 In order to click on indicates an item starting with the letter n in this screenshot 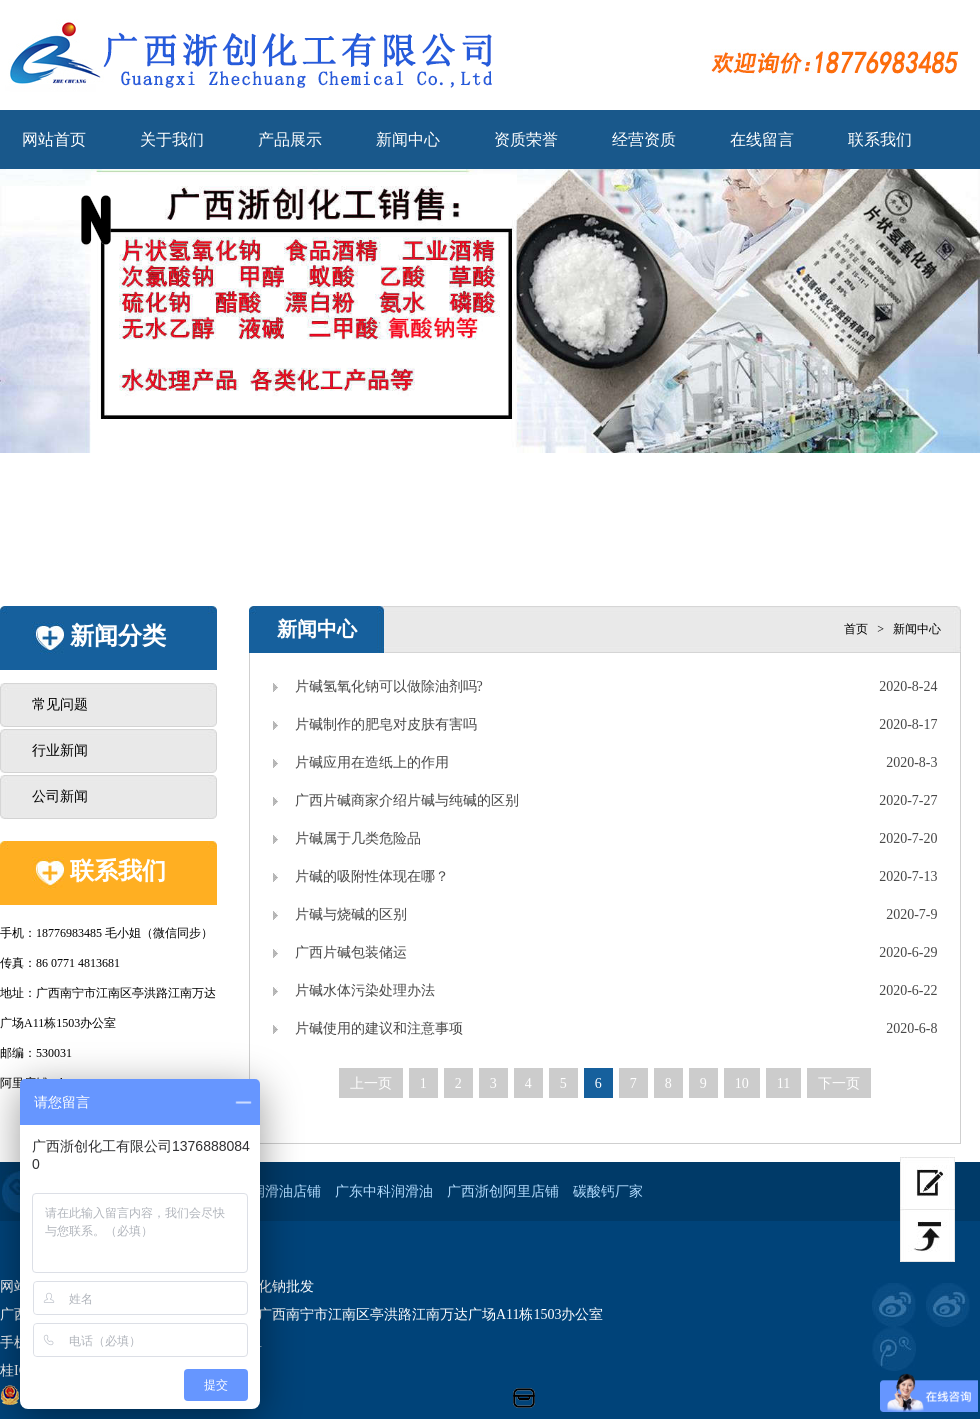, I will do `click(96, 220)`.